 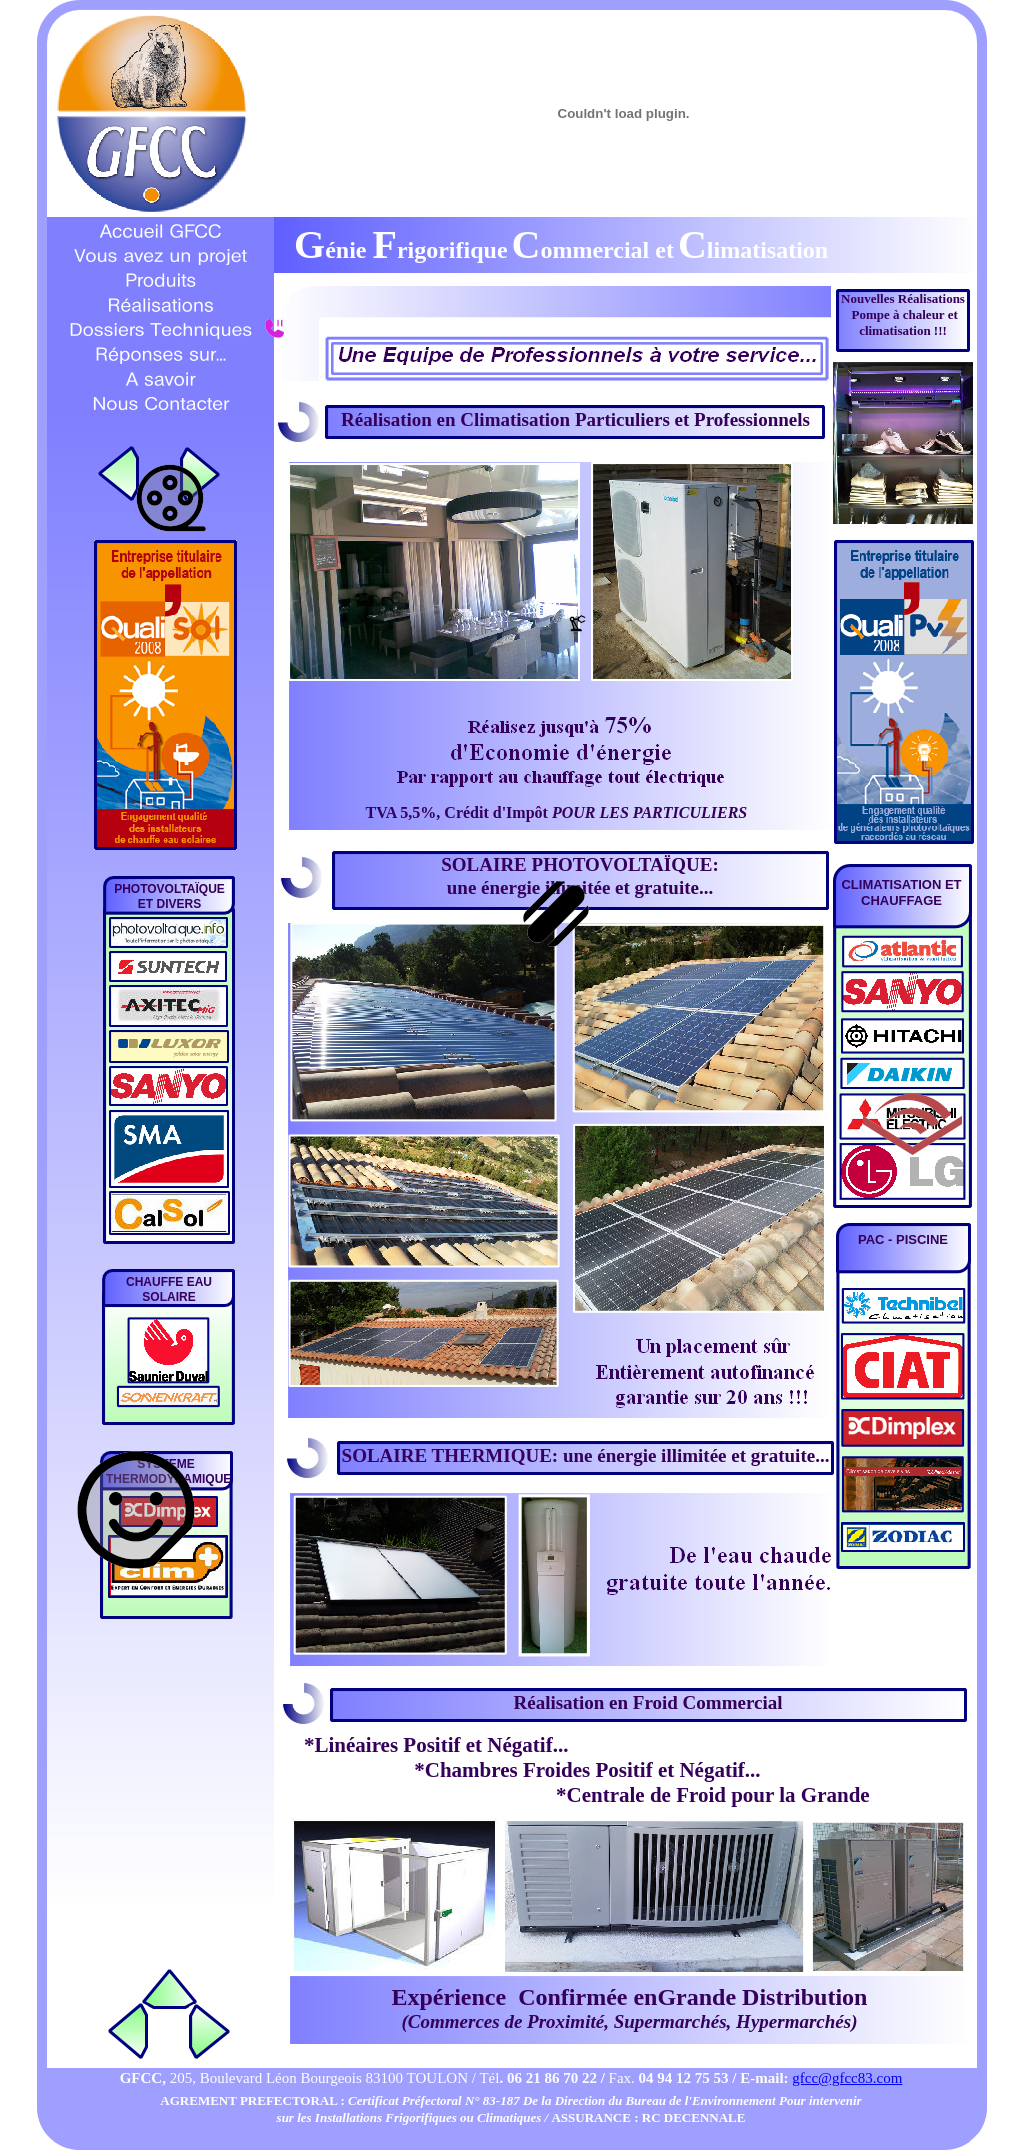 I want to click on add a sticker or emoji to your message, so click(x=136, y=1510).